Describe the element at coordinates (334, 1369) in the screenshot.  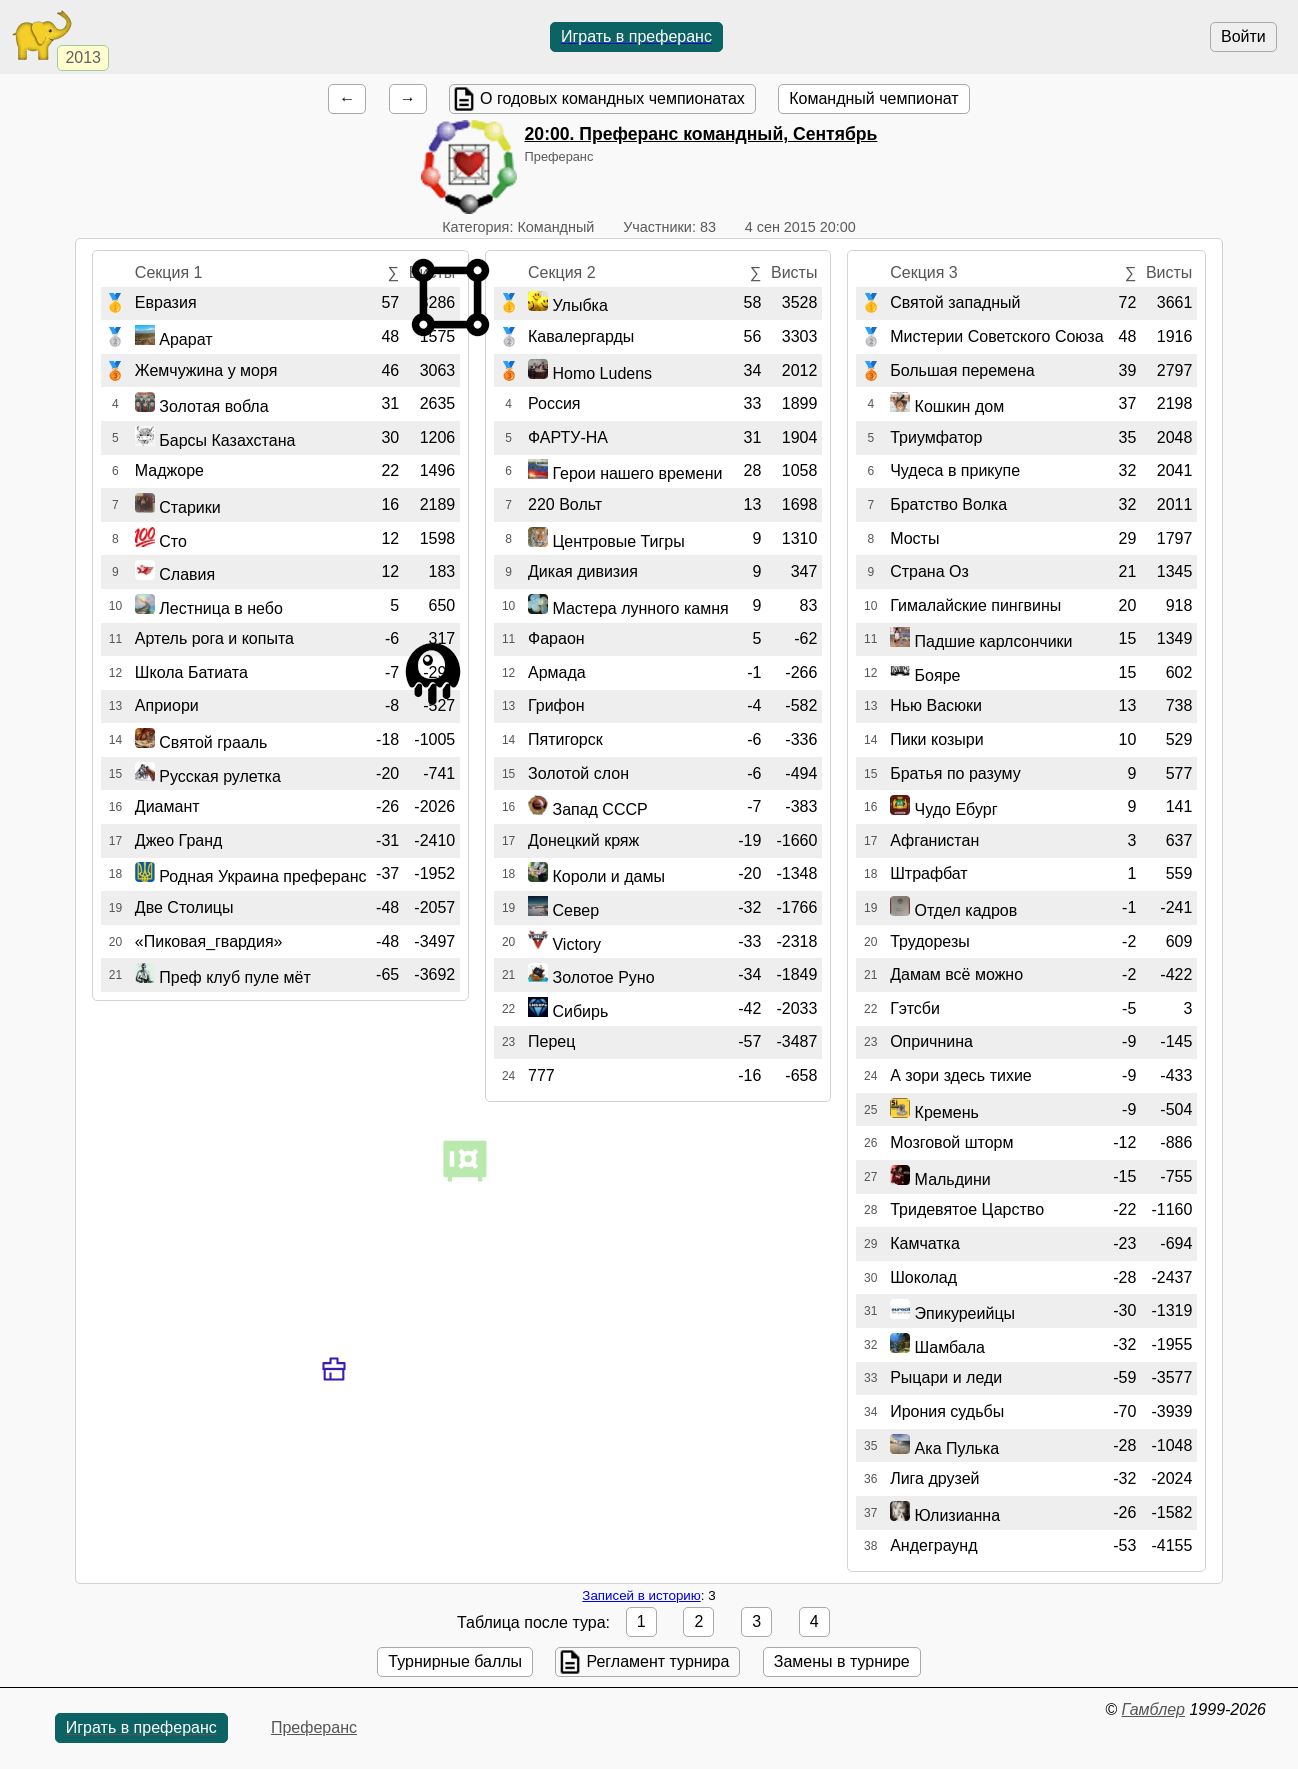
I see `access brush or painting tools` at that location.